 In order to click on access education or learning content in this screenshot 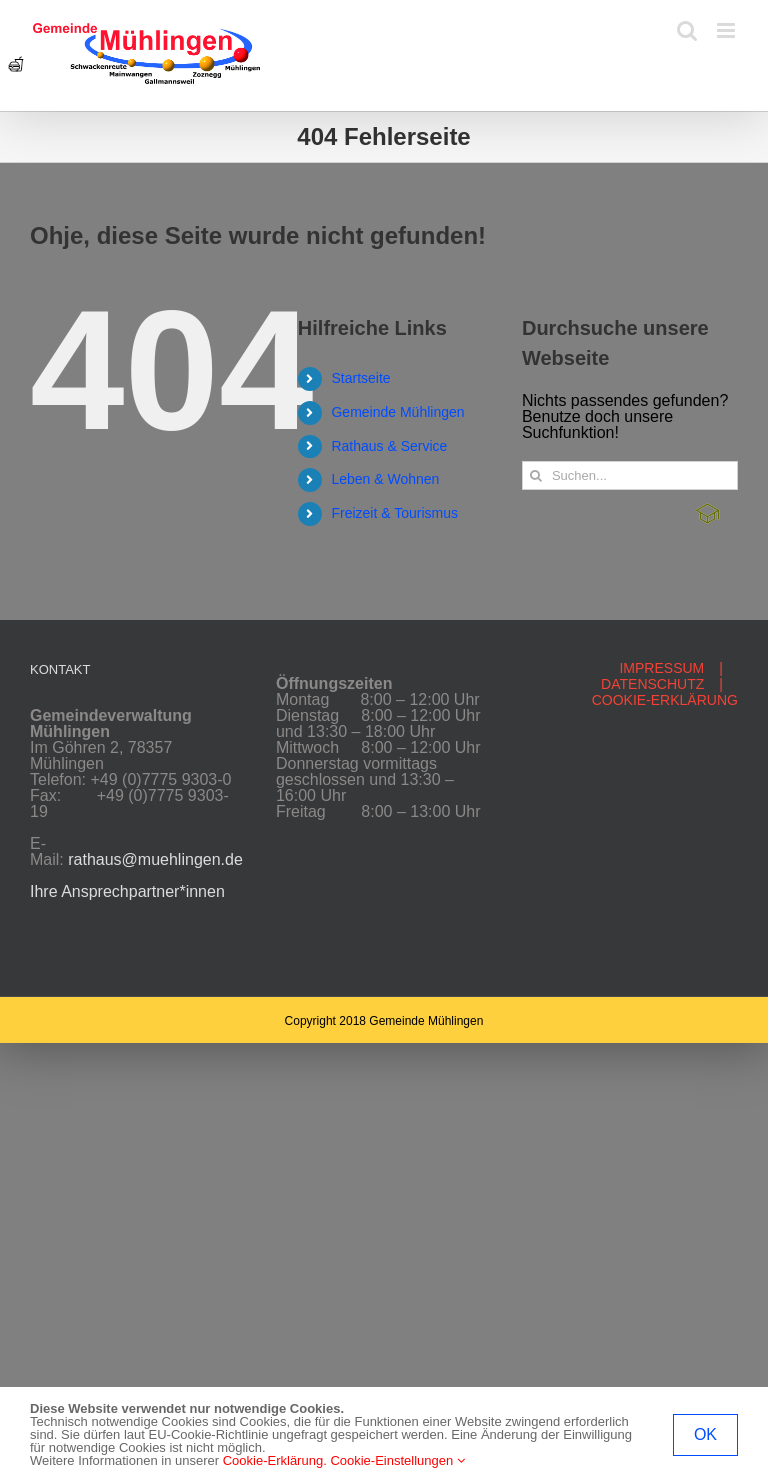, I will do `click(707, 513)`.